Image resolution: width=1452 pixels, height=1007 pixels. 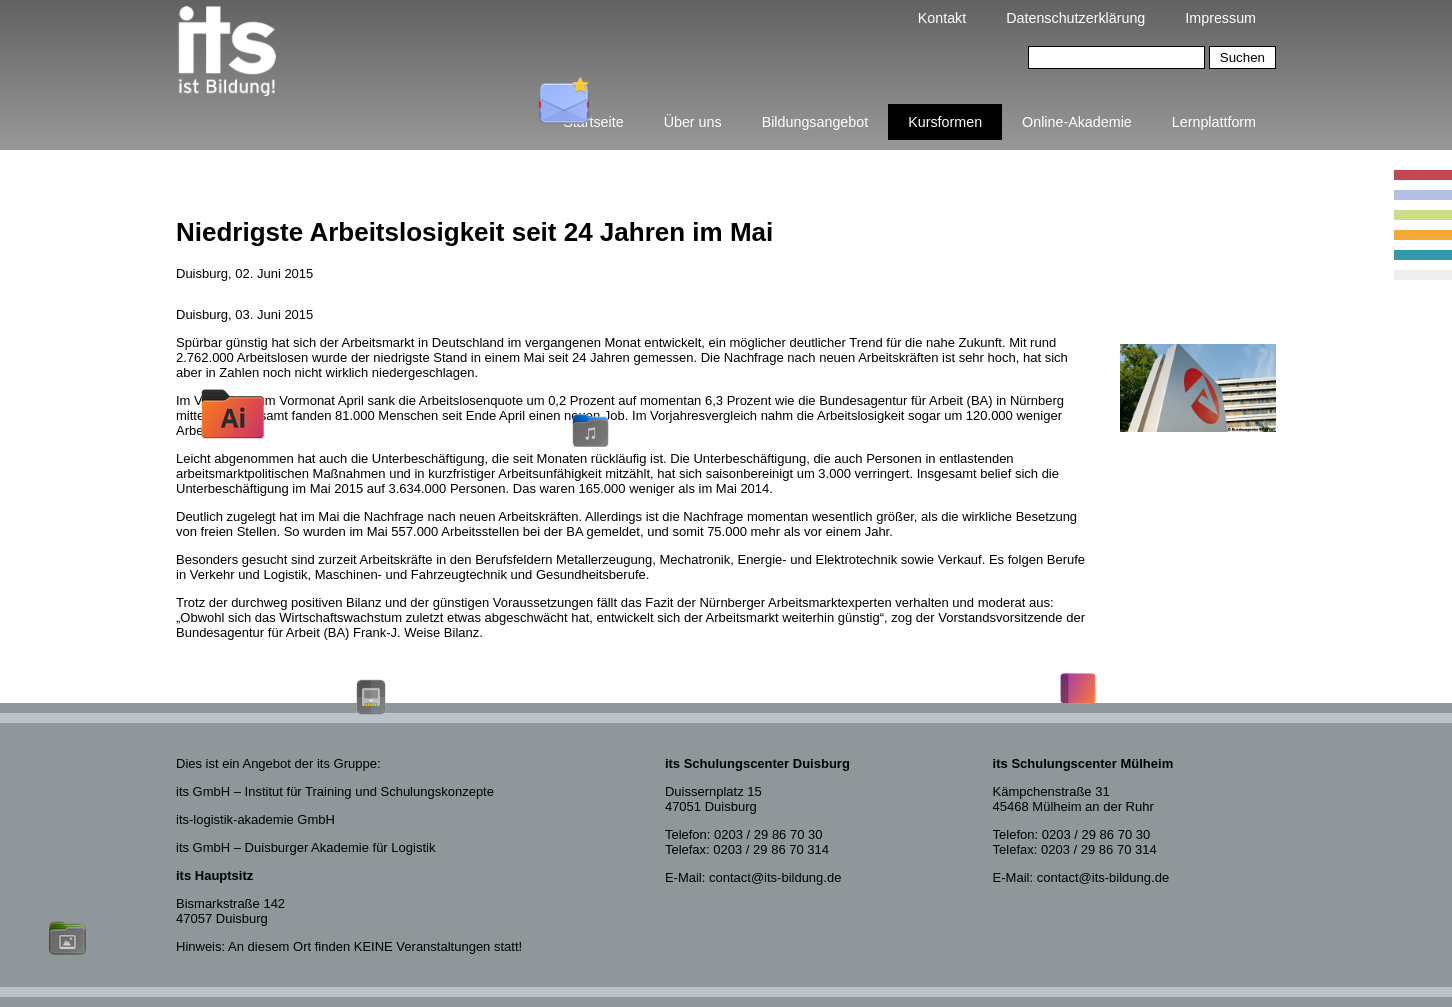 I want to click on mark email as unread, so click(x=564, y=103).